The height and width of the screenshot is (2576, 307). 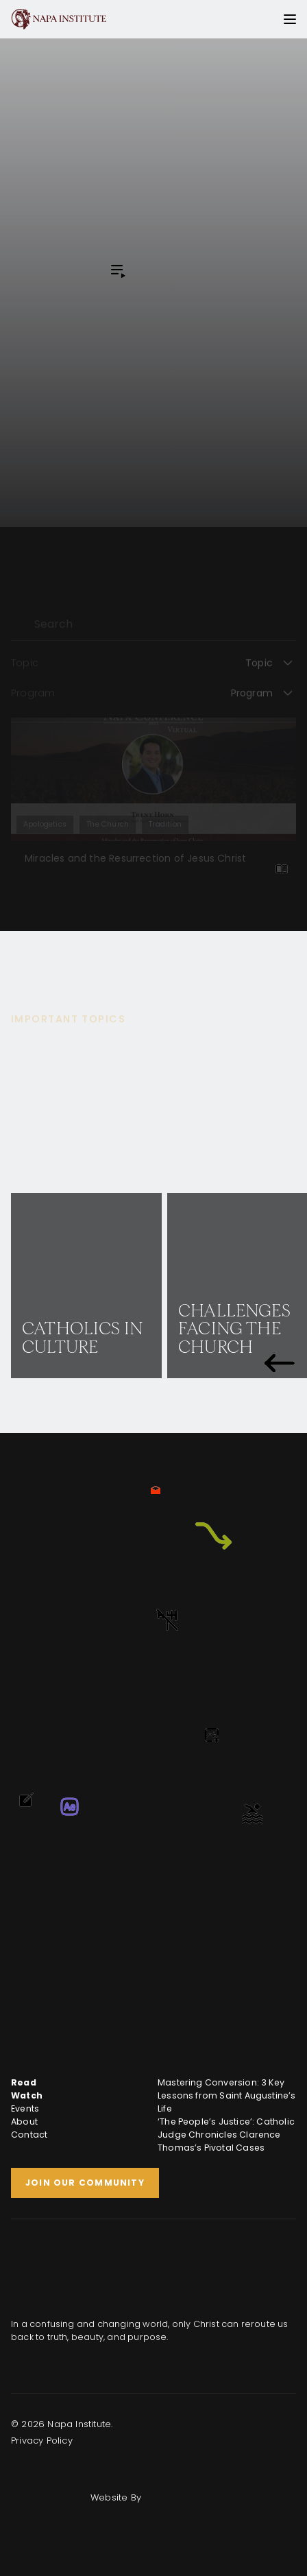 I want to click on view swimming pool amenities, so click(x=252, y=1813).